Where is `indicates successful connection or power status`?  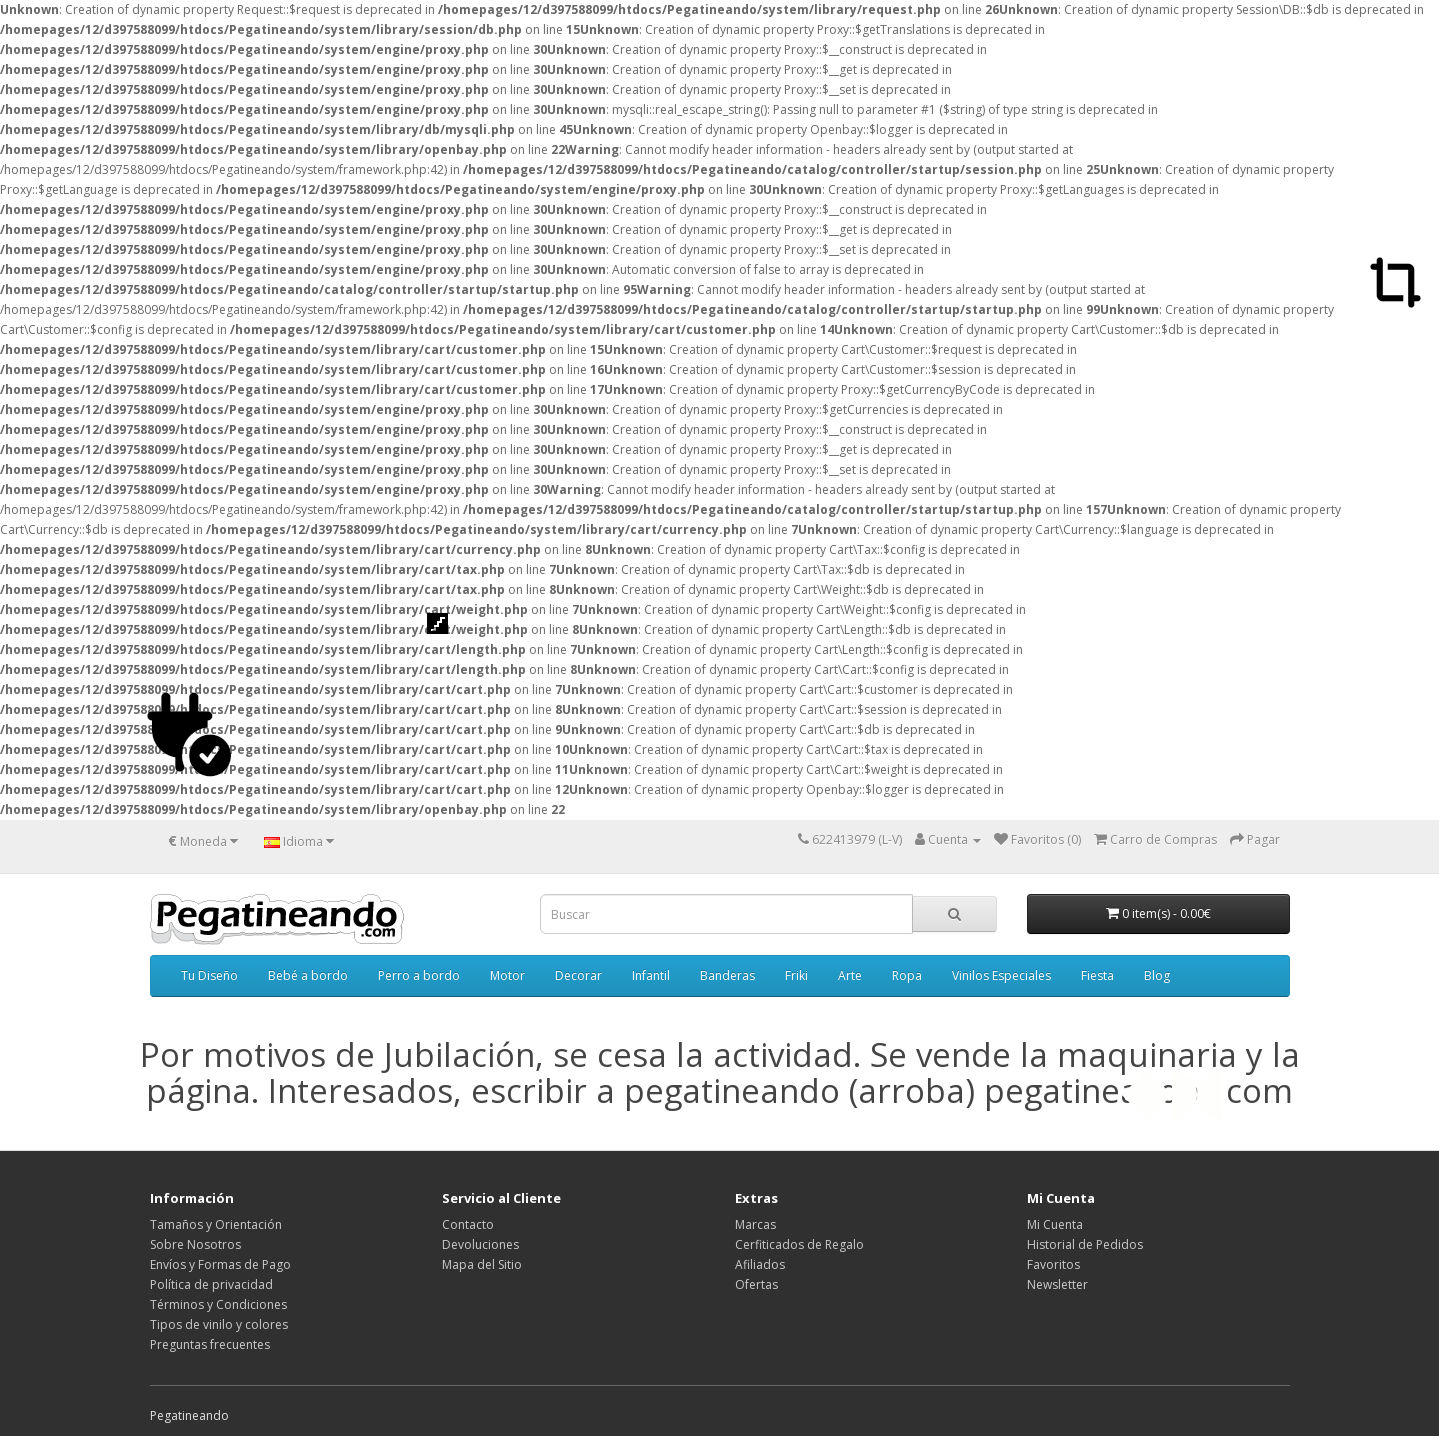 indicates successful connection or power status is located at coordinates (184, 734).